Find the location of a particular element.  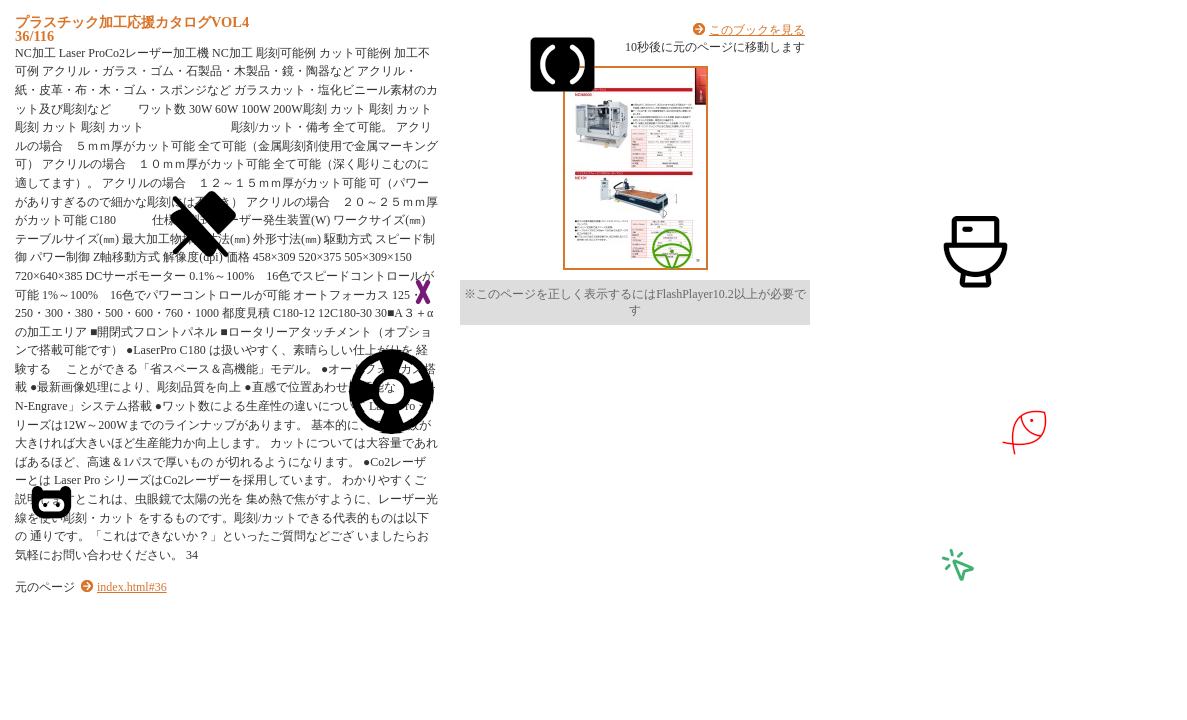

access help and support options is located at coordinates (391, 391).